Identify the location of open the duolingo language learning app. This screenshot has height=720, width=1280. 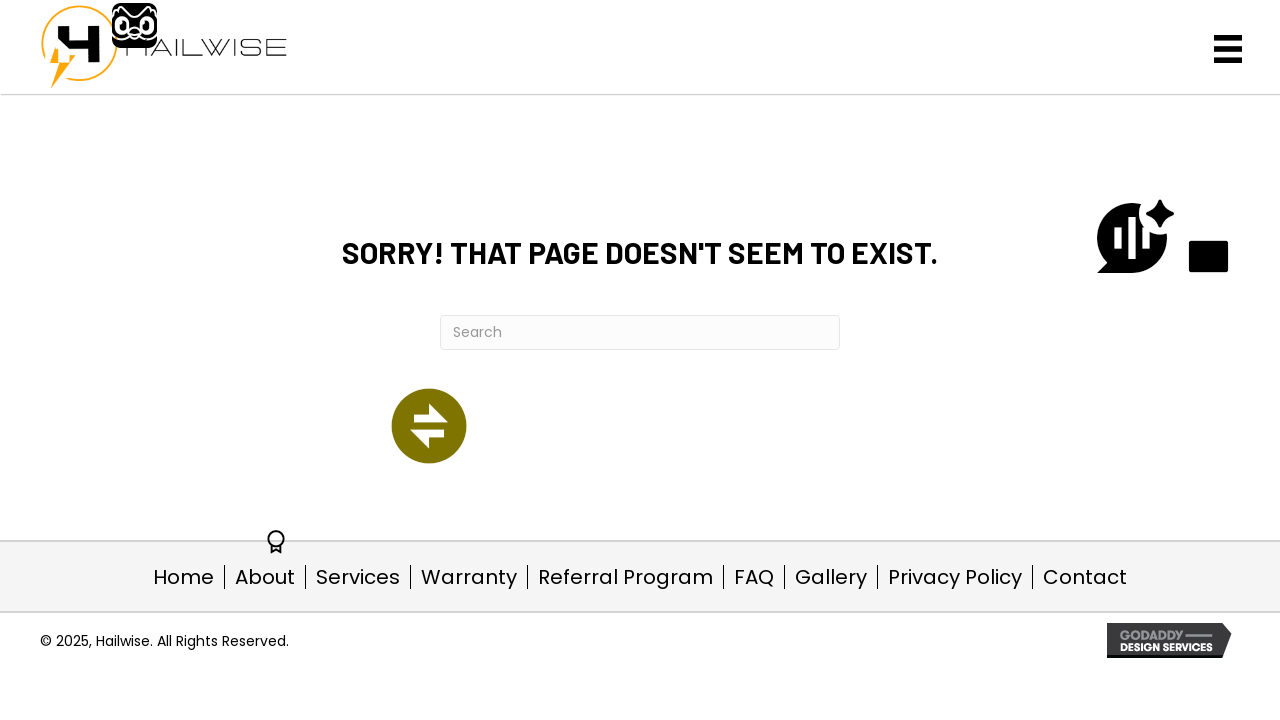
(134, 25).